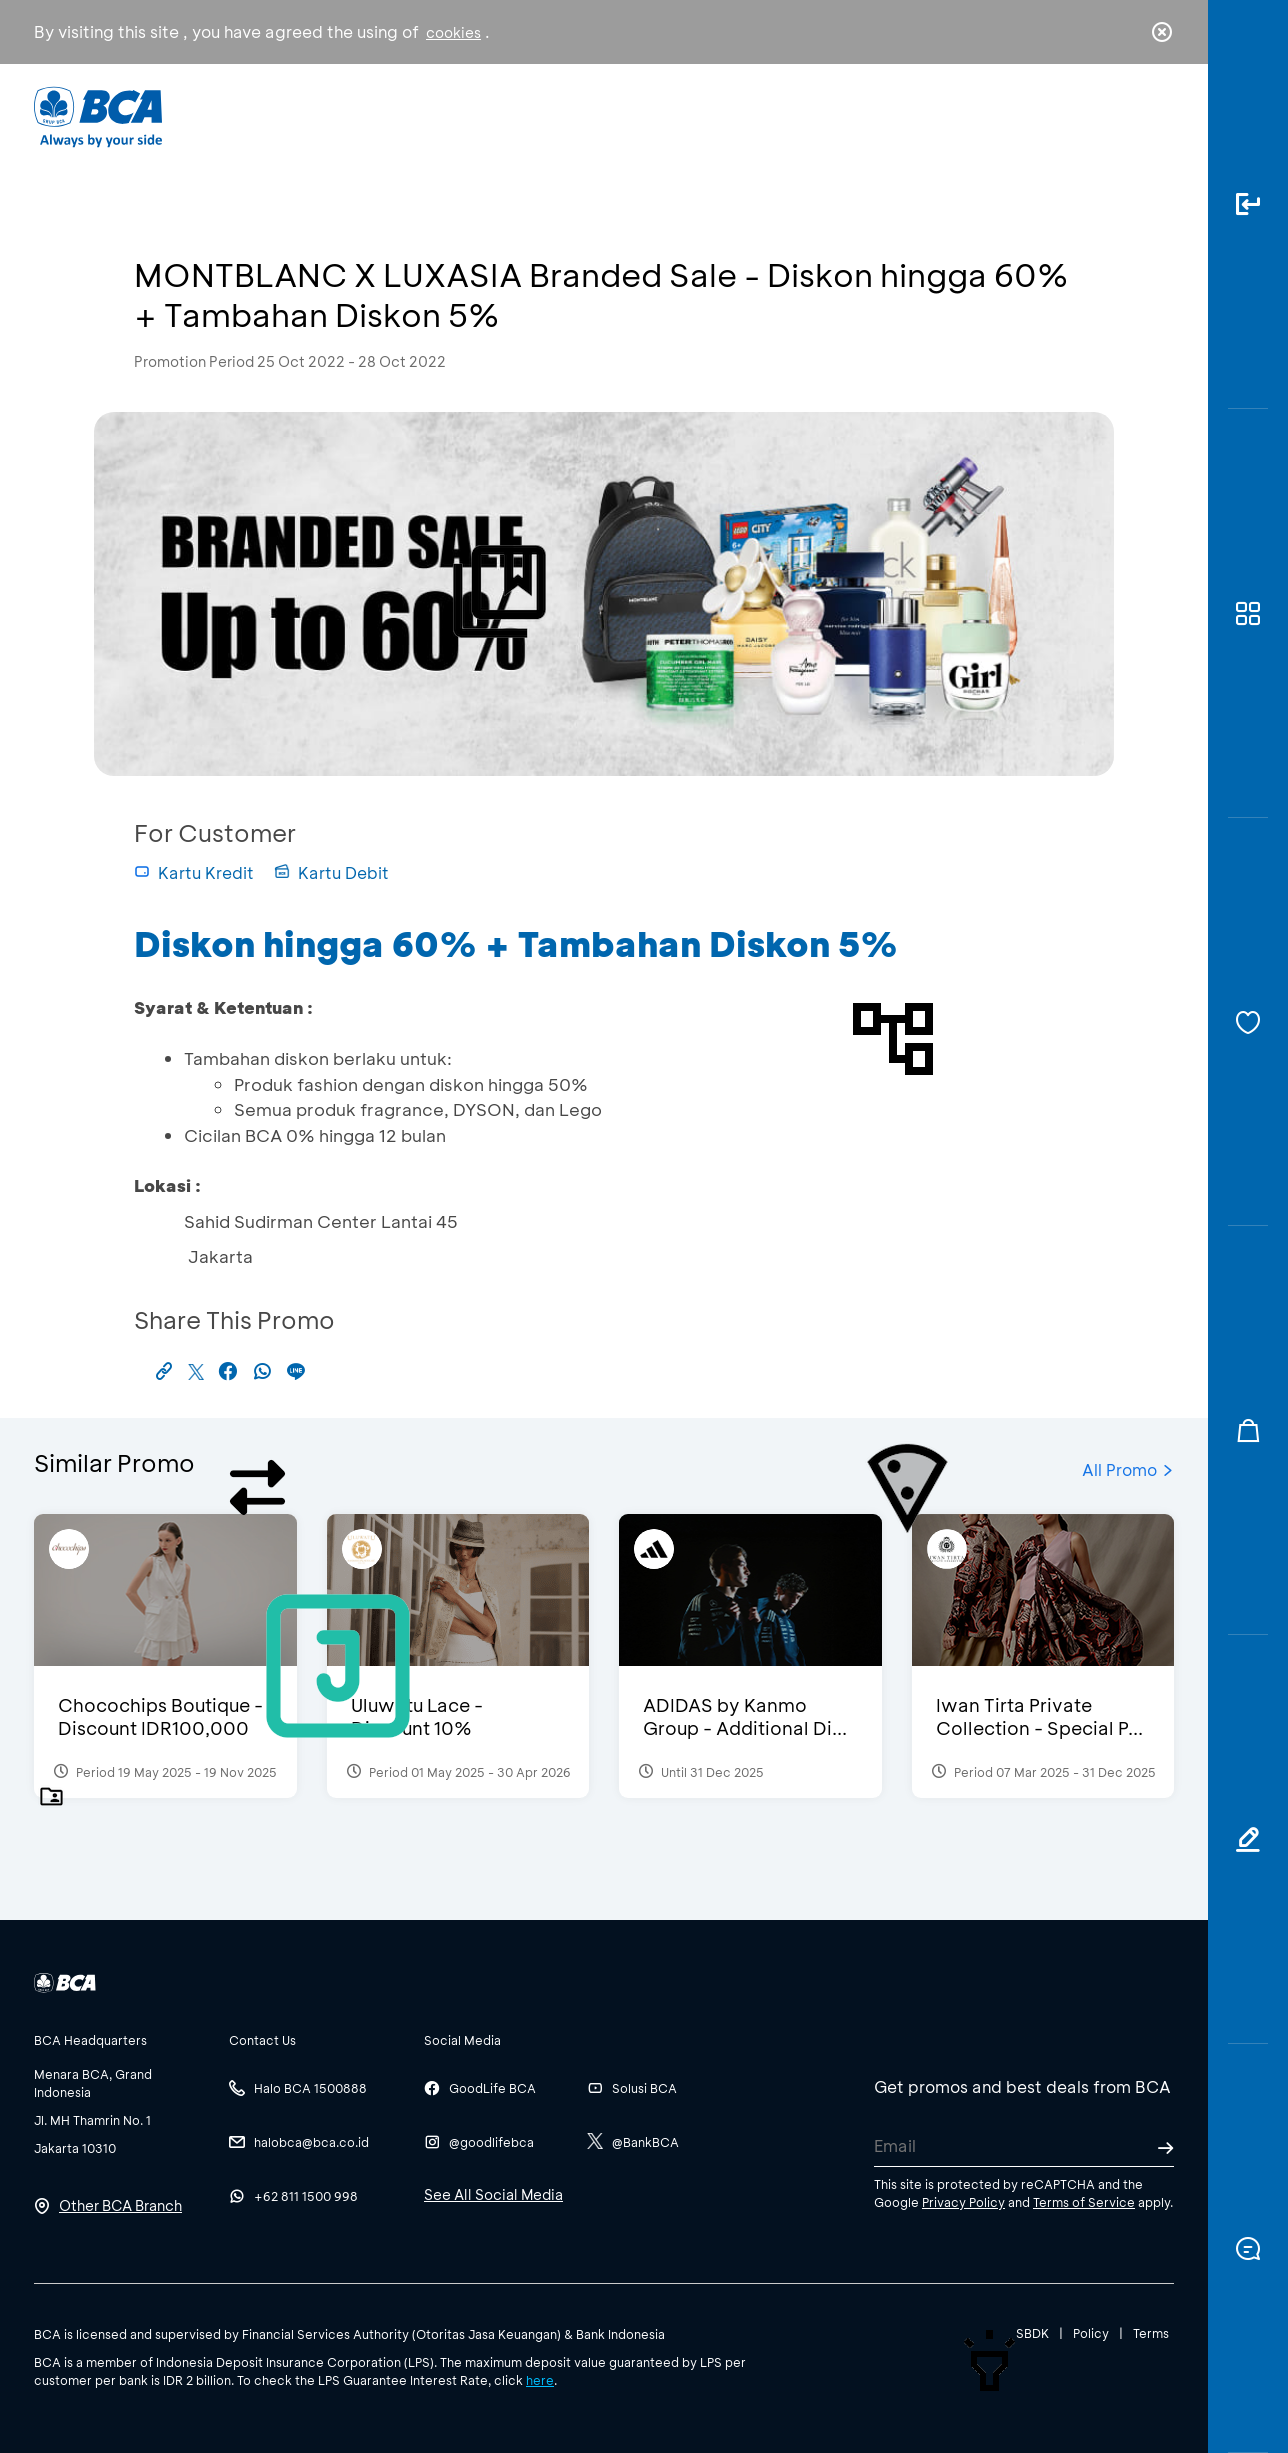 Image resolution: width=1288 pixels, height=2453 pixels. I want to click on access shared folders, so click(51, 1796).